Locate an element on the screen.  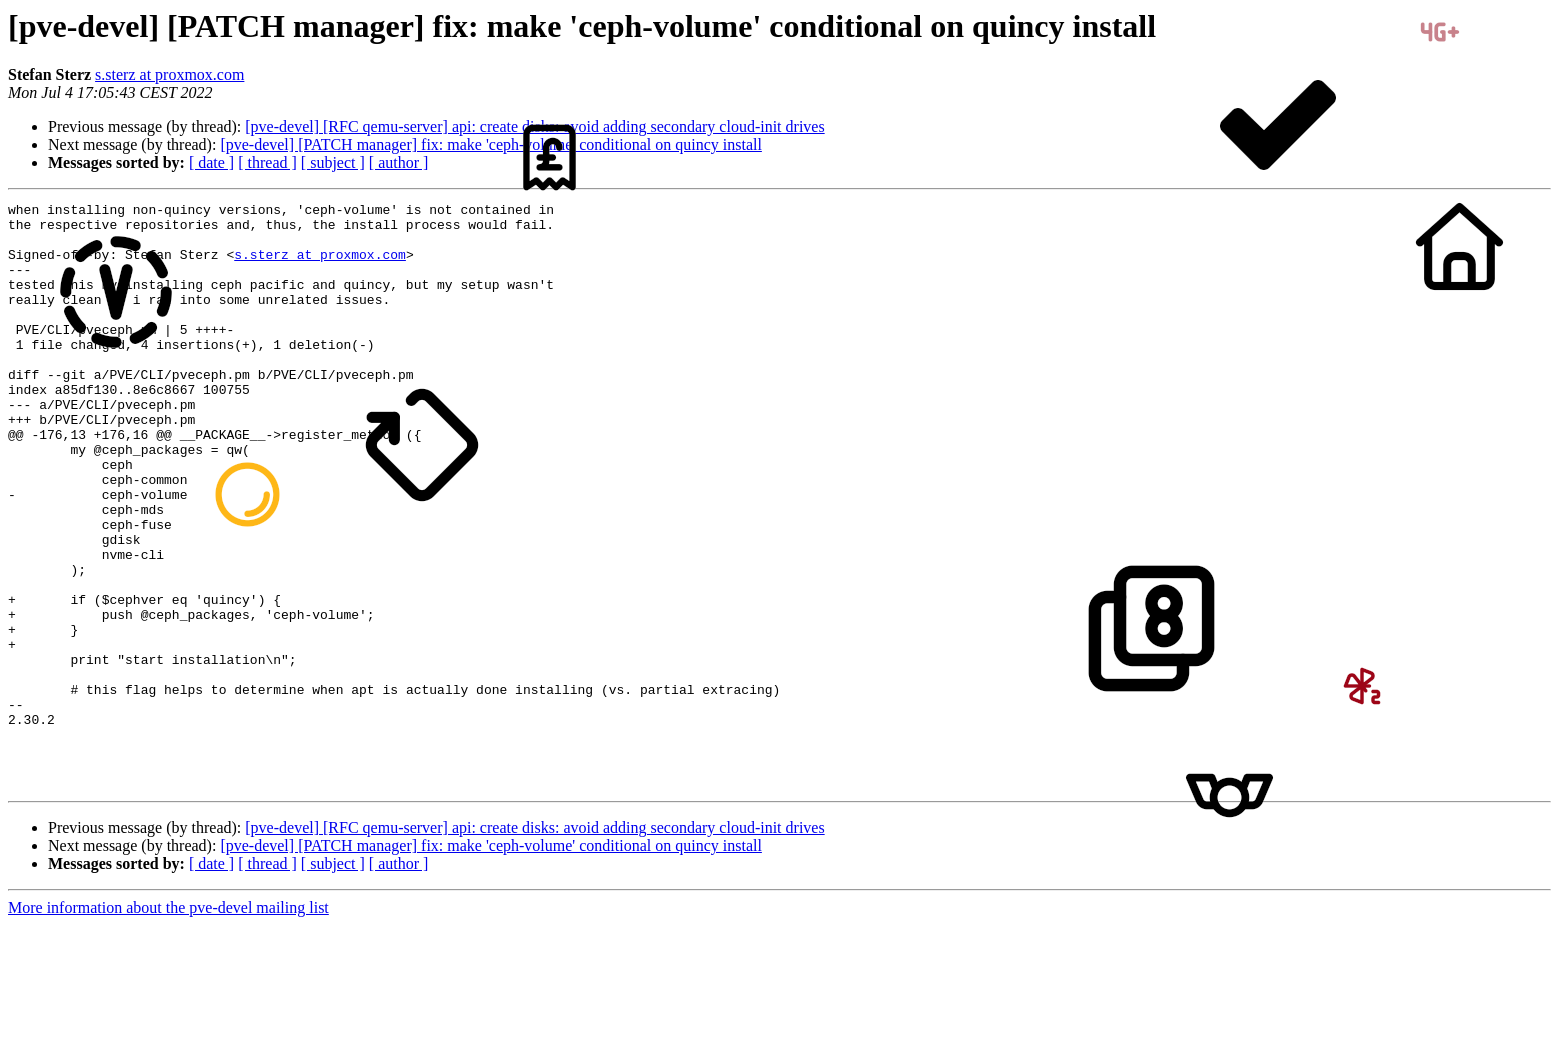
confirm or submit an action is located at coordinates (1276, 122).